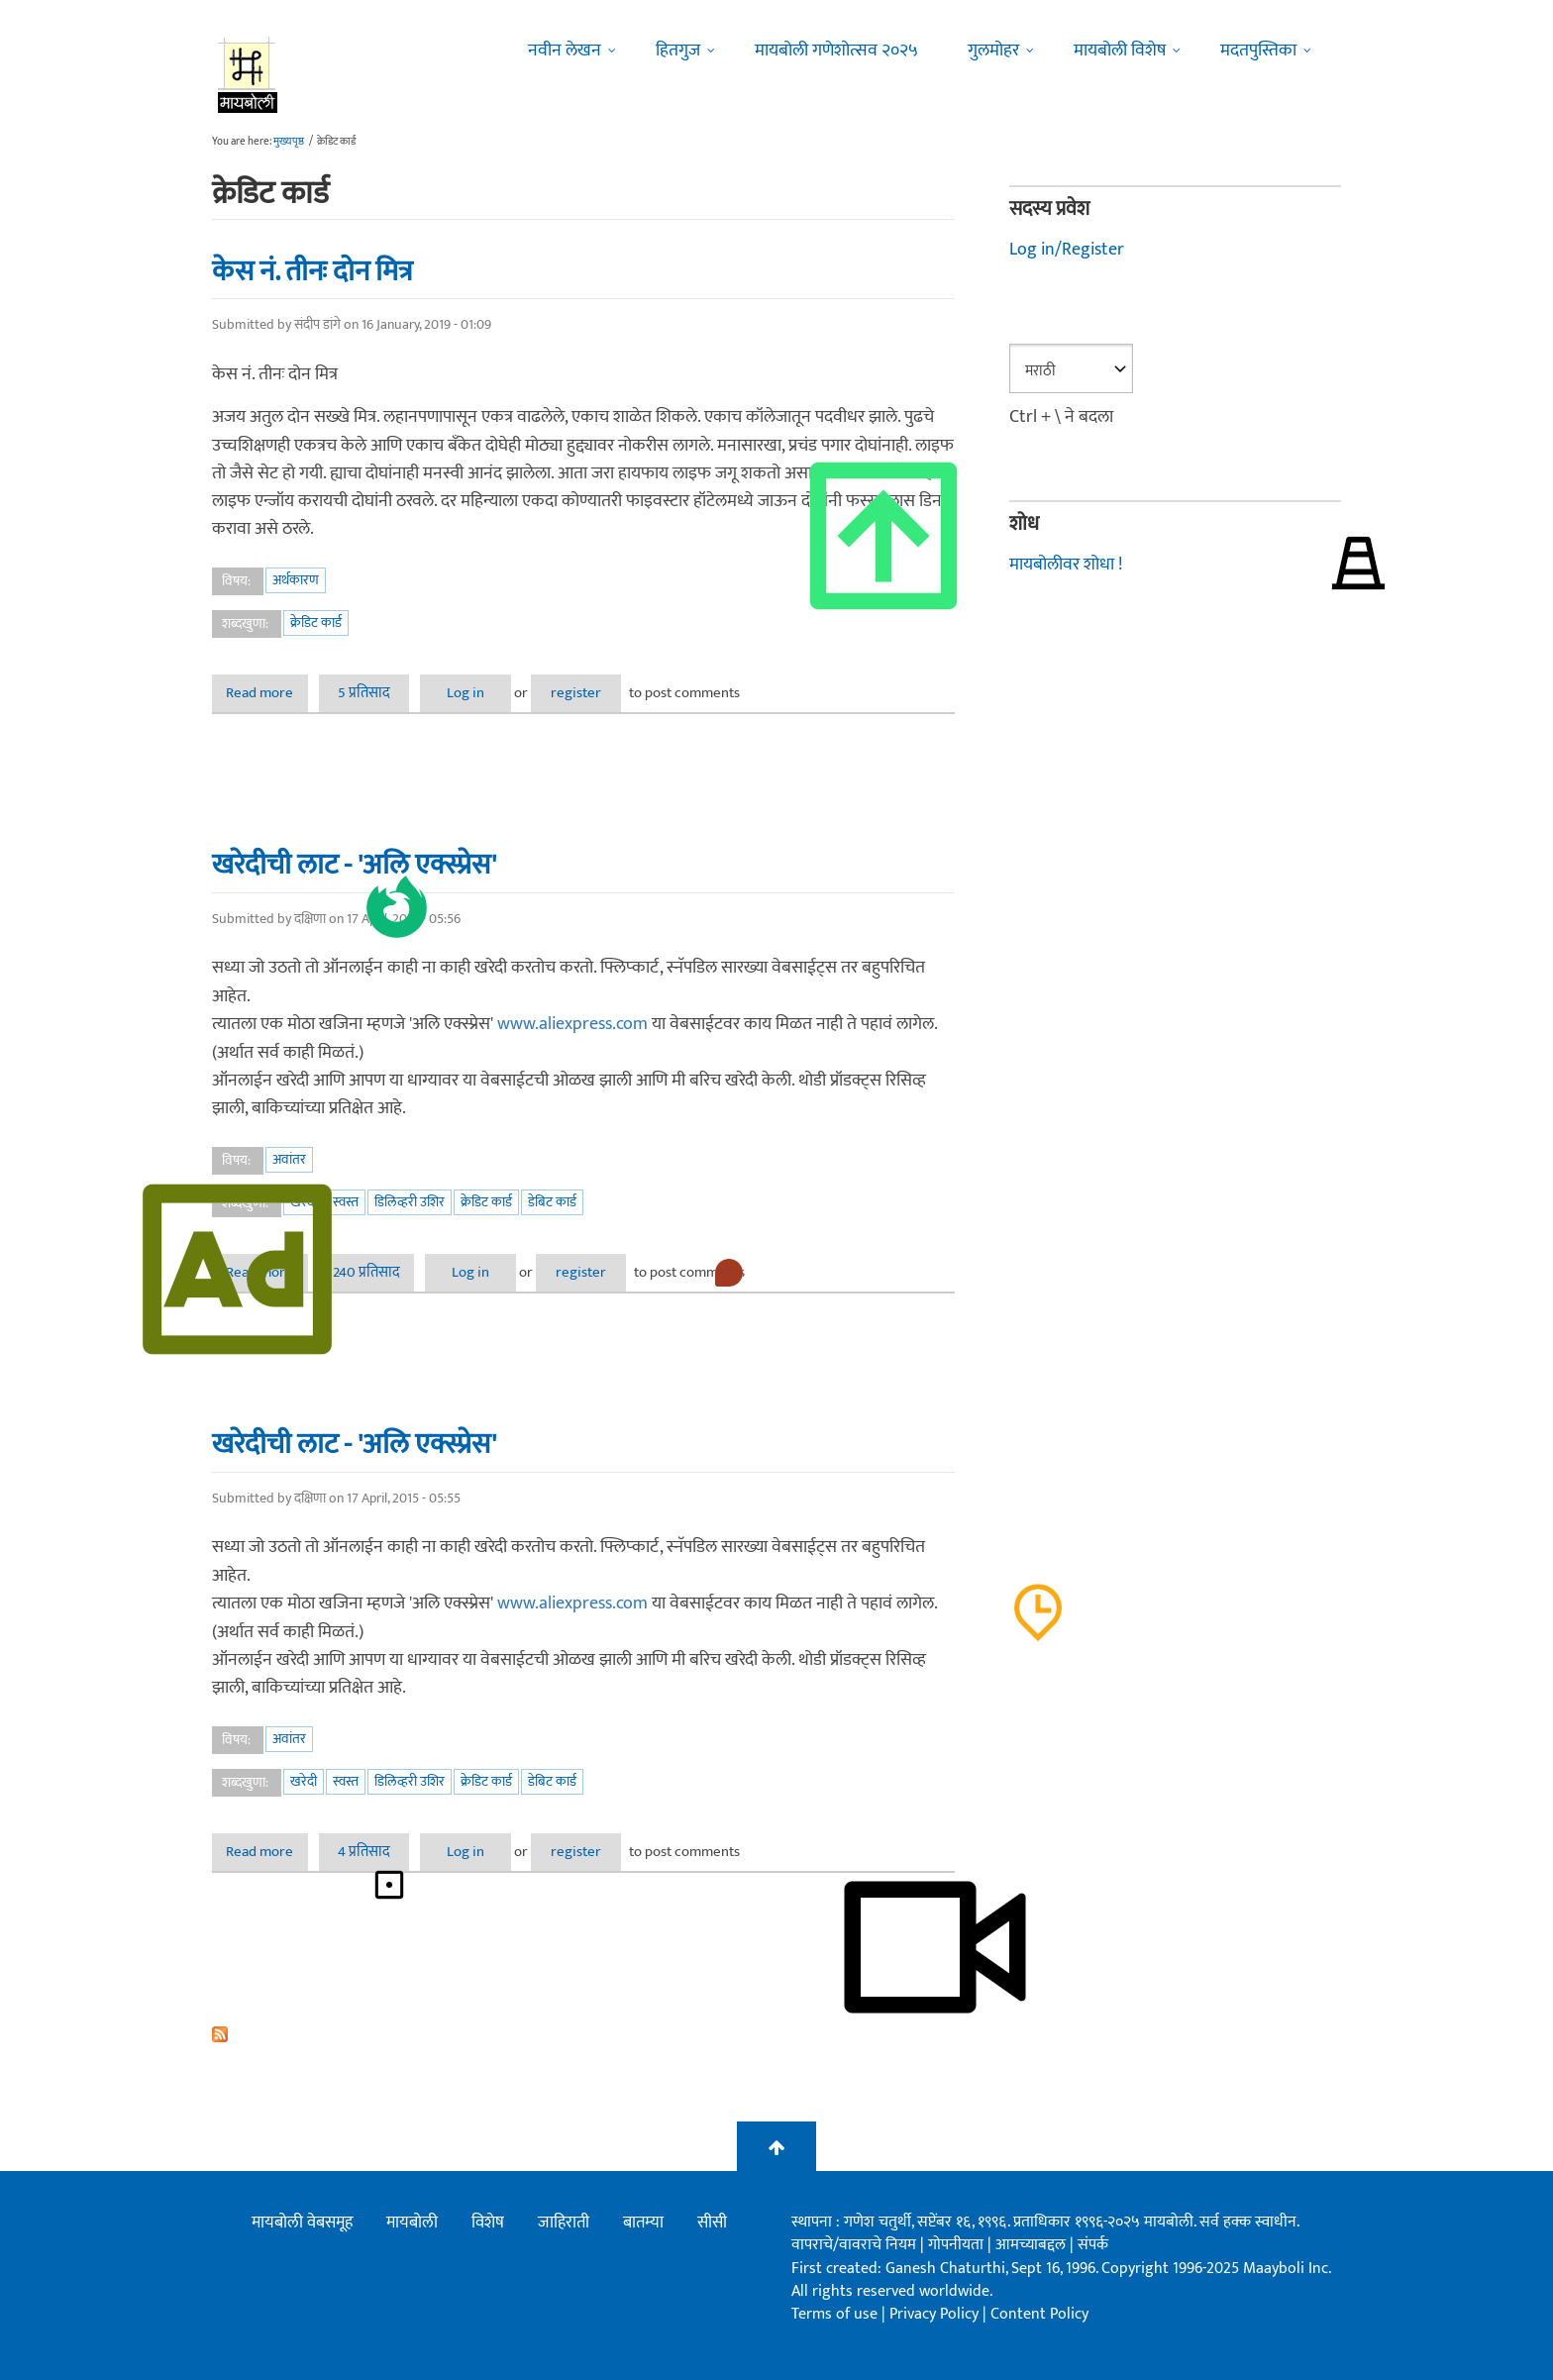  I want to click on indicates a road closure or blocked area, so click(1358, 563).